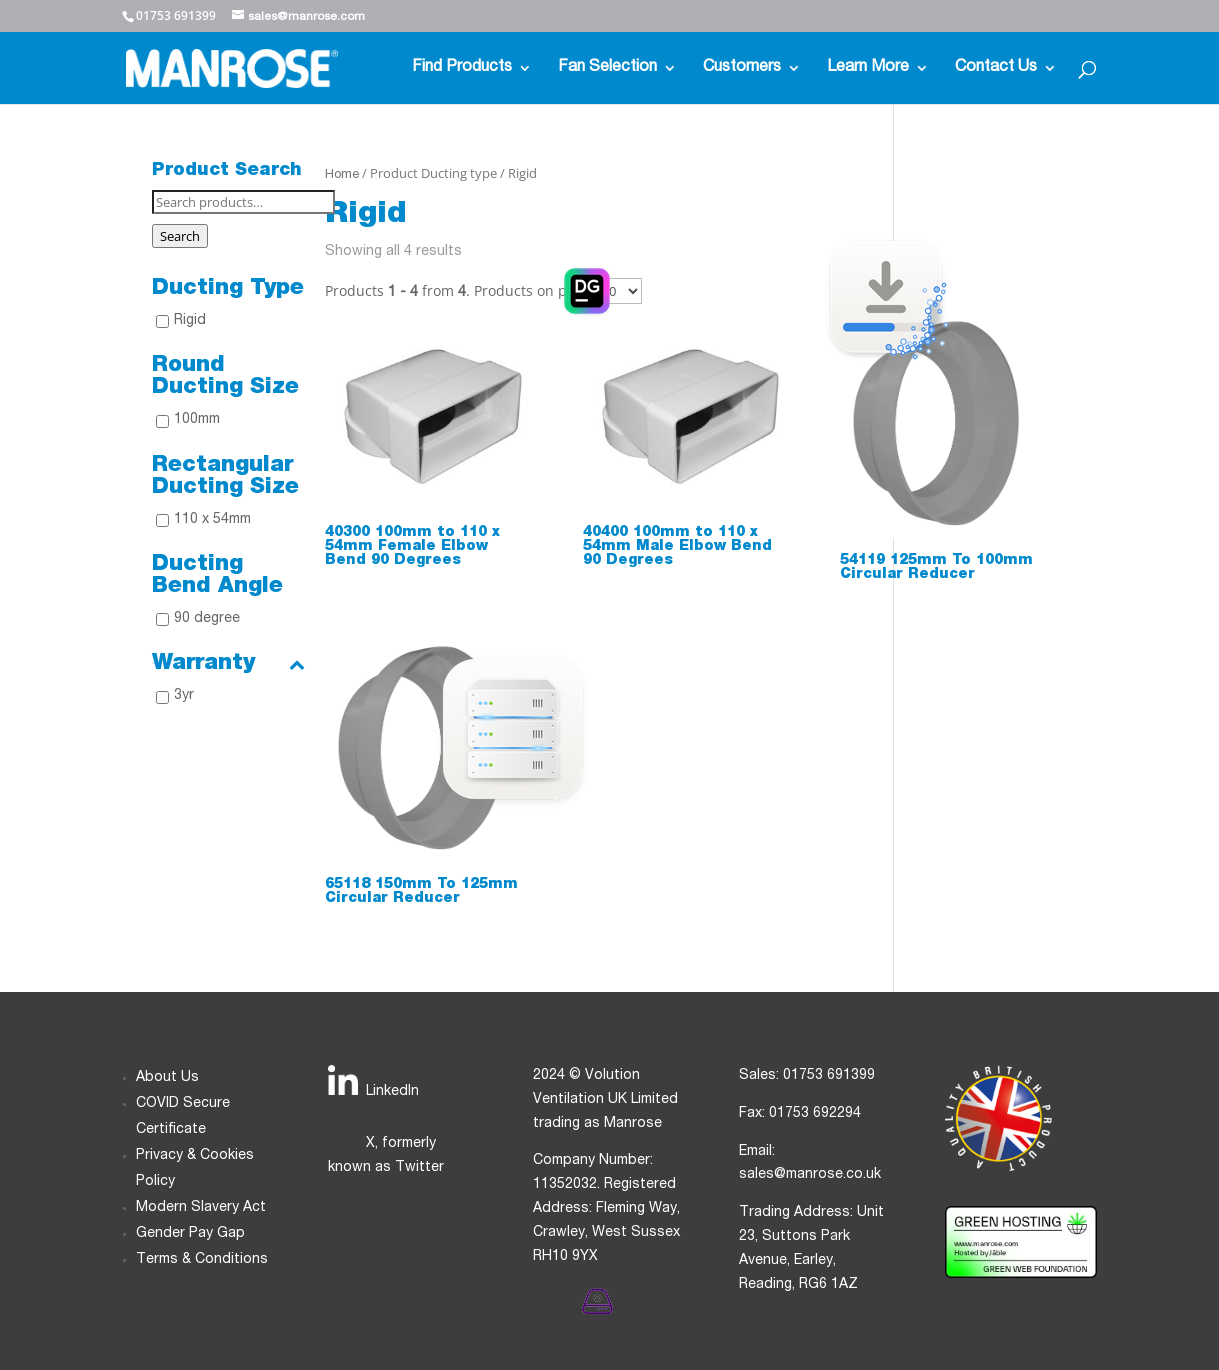  I want to click on open datagrip database ide, so click(587, 291).